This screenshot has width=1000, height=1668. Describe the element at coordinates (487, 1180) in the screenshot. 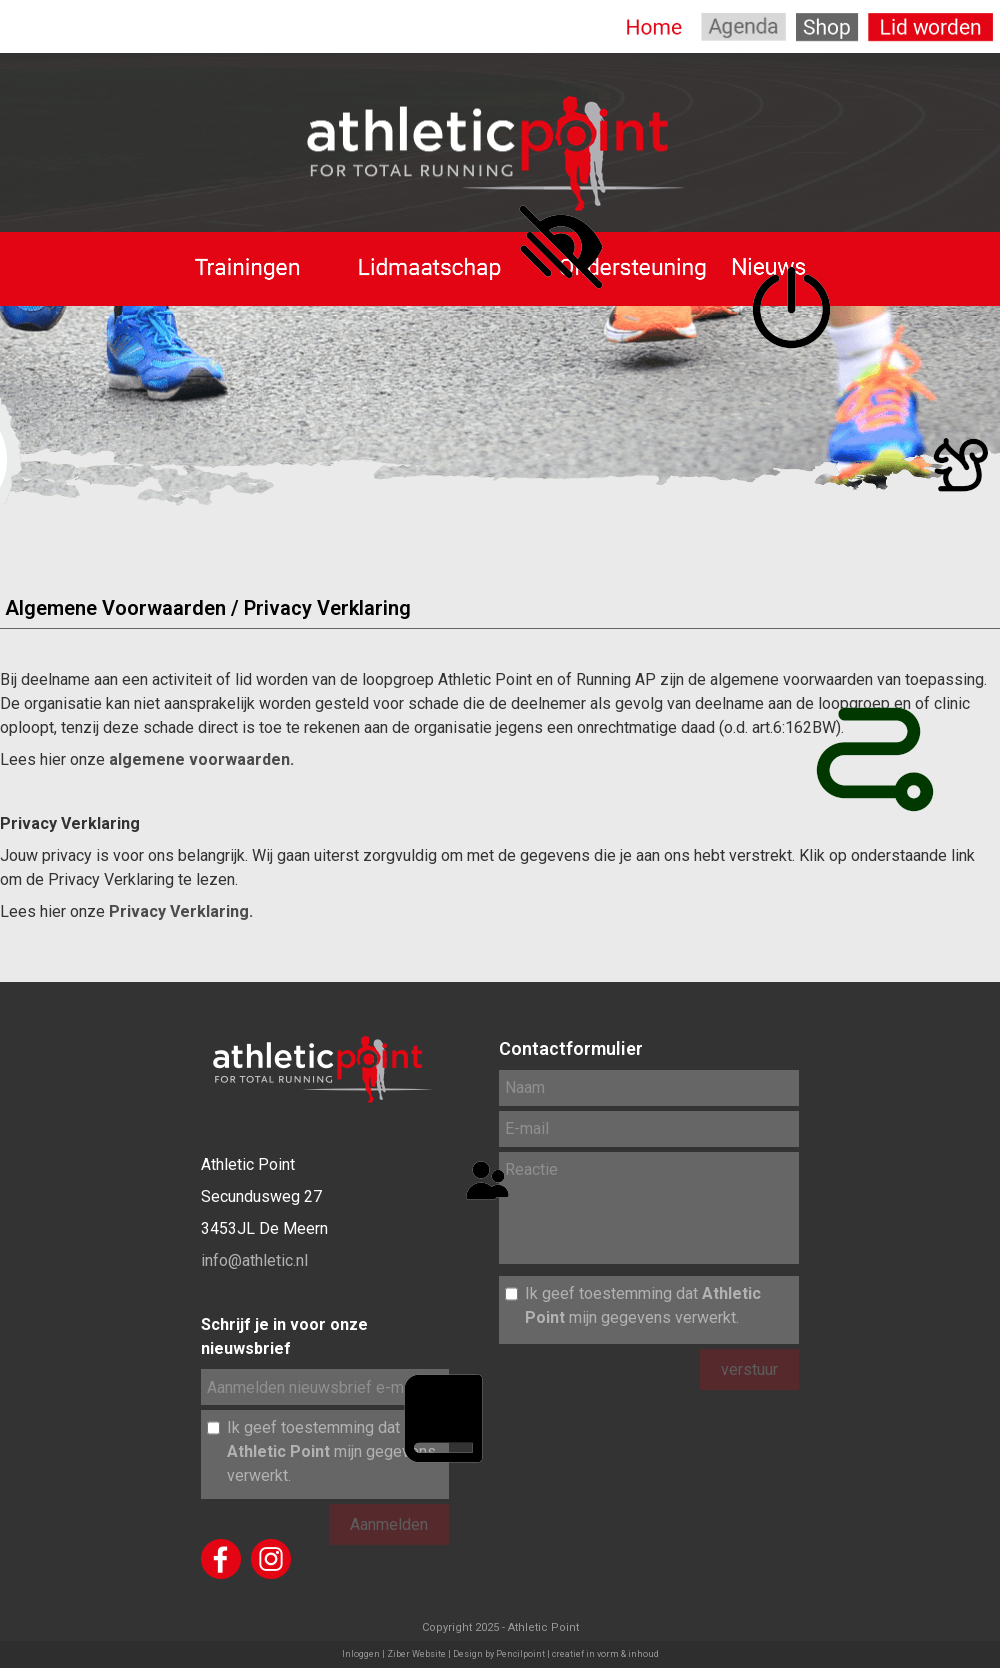

I see `view contacts or friends list` at that location.